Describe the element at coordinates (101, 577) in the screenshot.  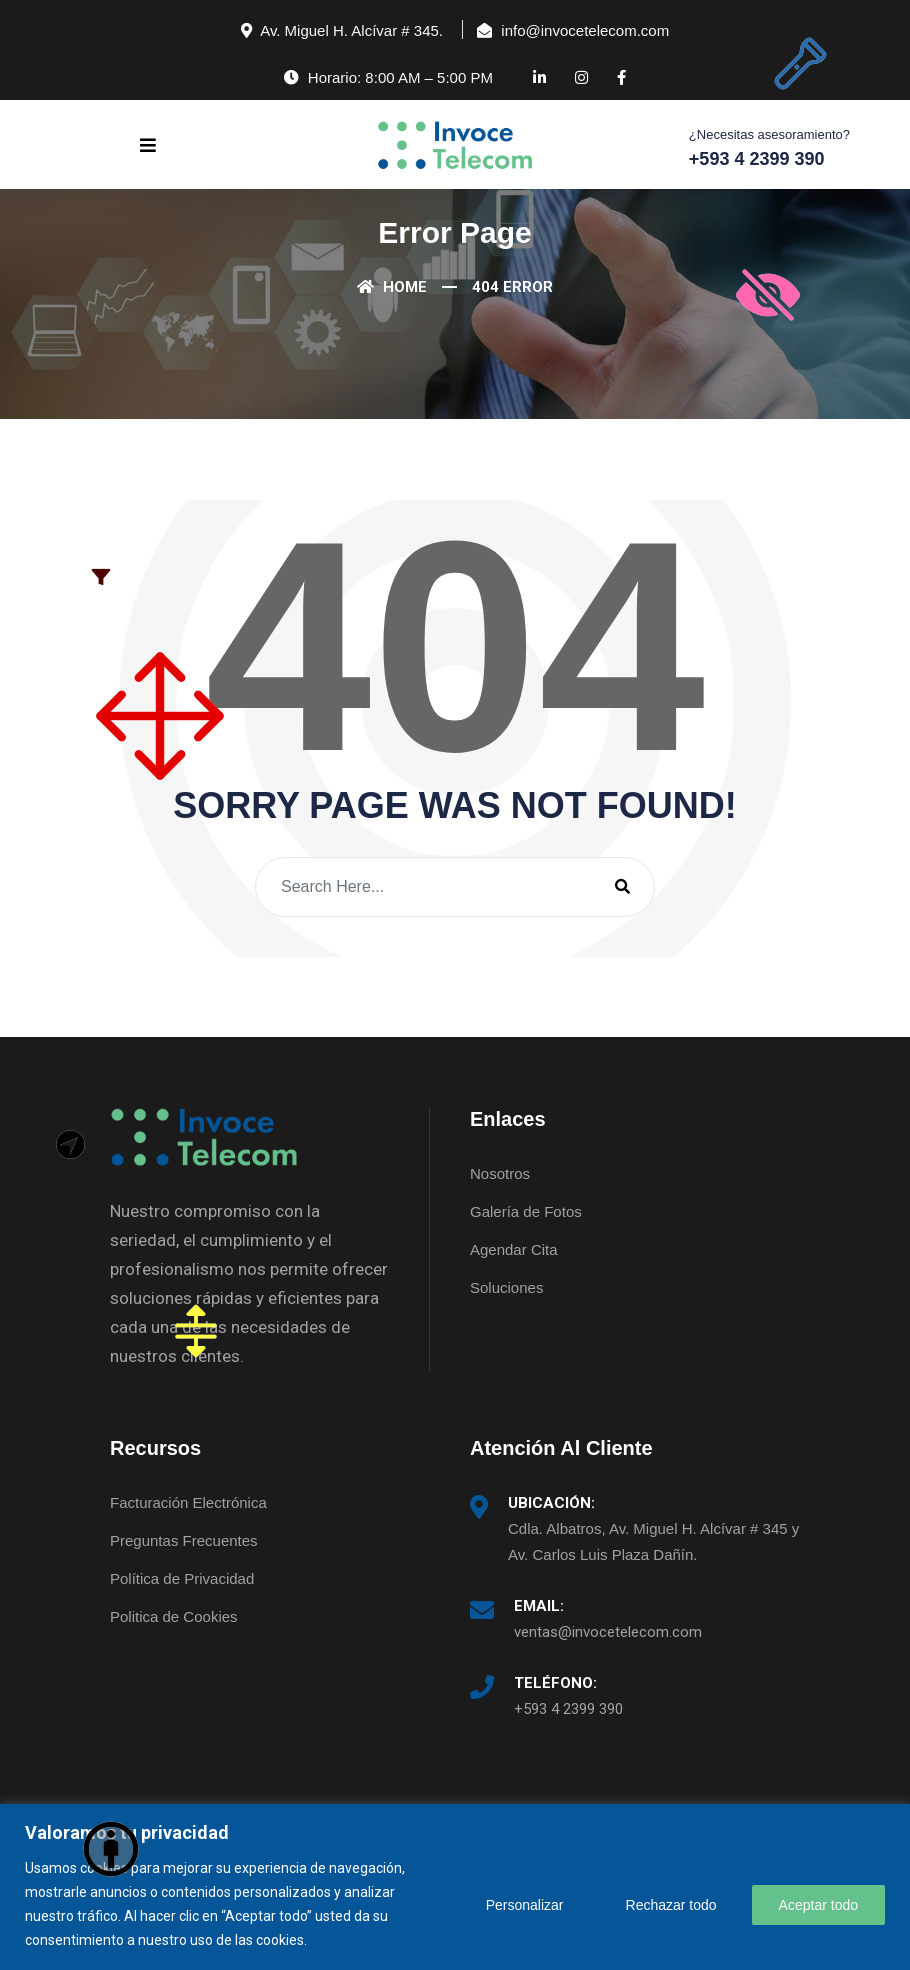
I see `filter content or results` at that location.